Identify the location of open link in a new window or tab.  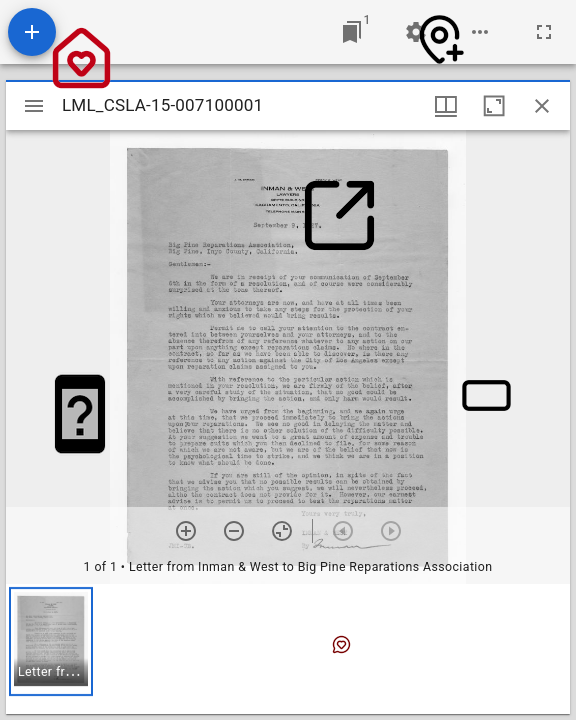
(339, 215).